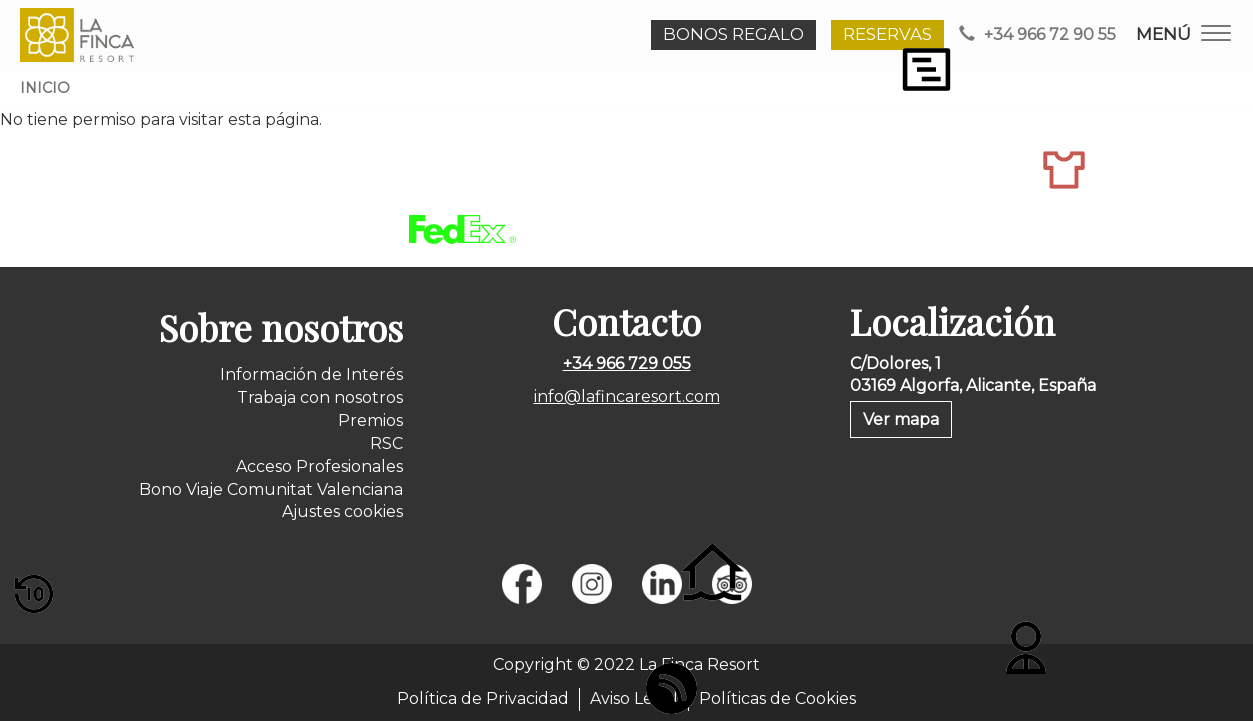 The image size is (1253, 721). What do you see at coordinates (671, 688) in the screenshot?
I see `visit hearthis.at music streaming platform` at bounding box center [671, 688].